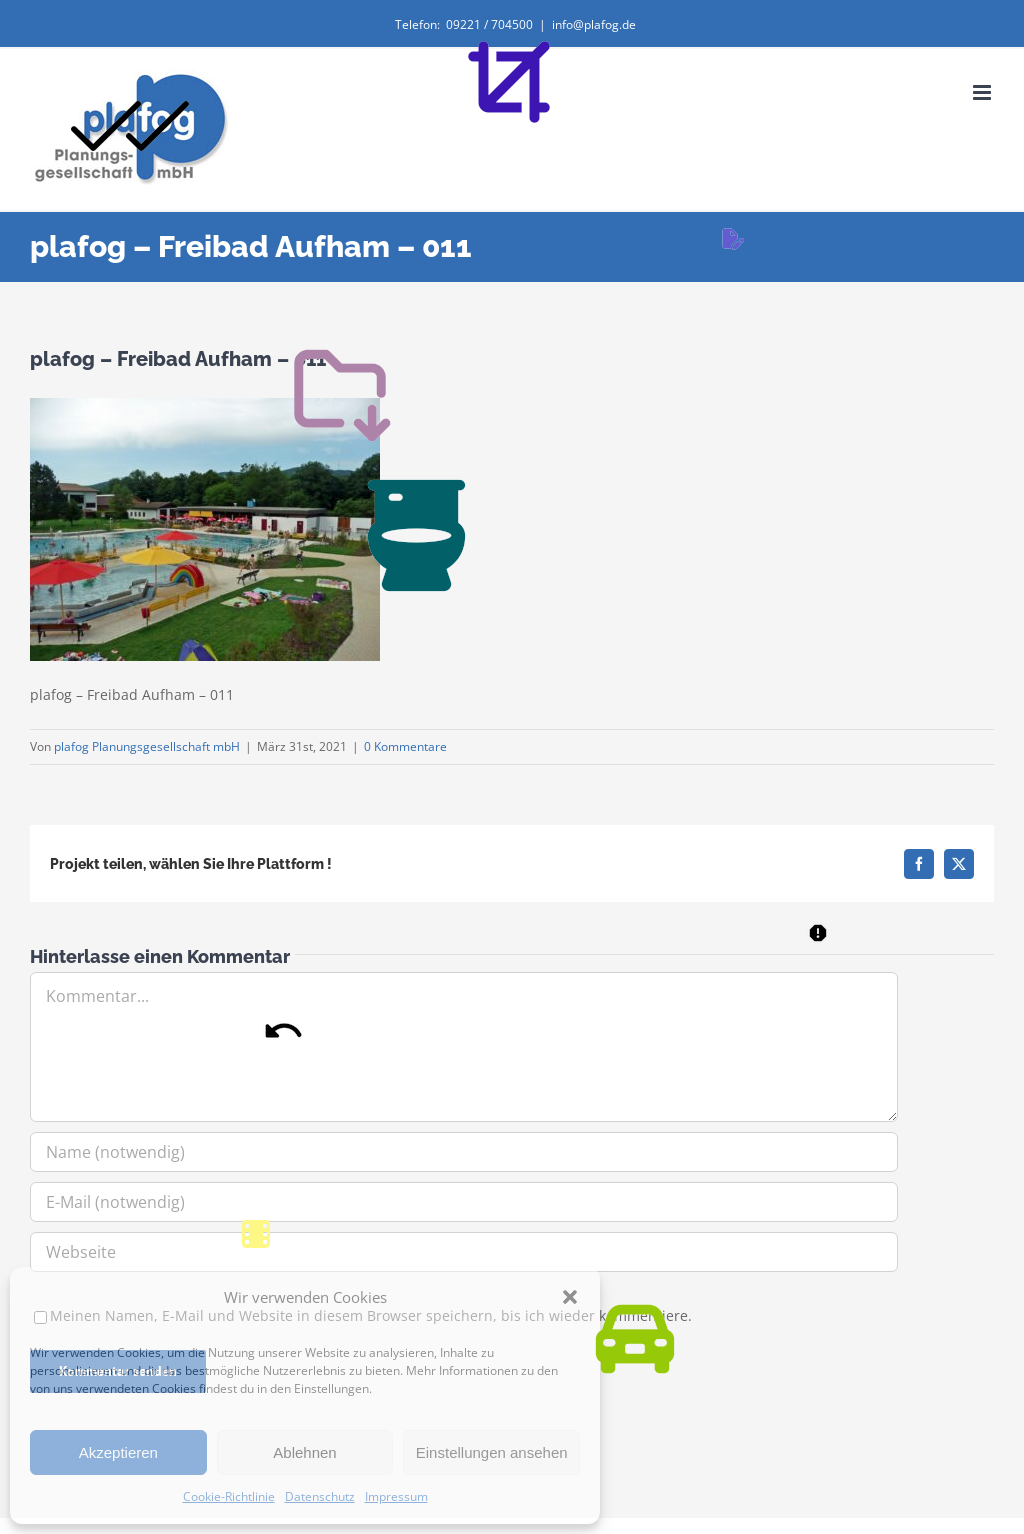 The height and width of the screenshot is (1534, 1024). Describe the element at coordinates (732, 238) in the screenshot. I see `edit this document` at that location.